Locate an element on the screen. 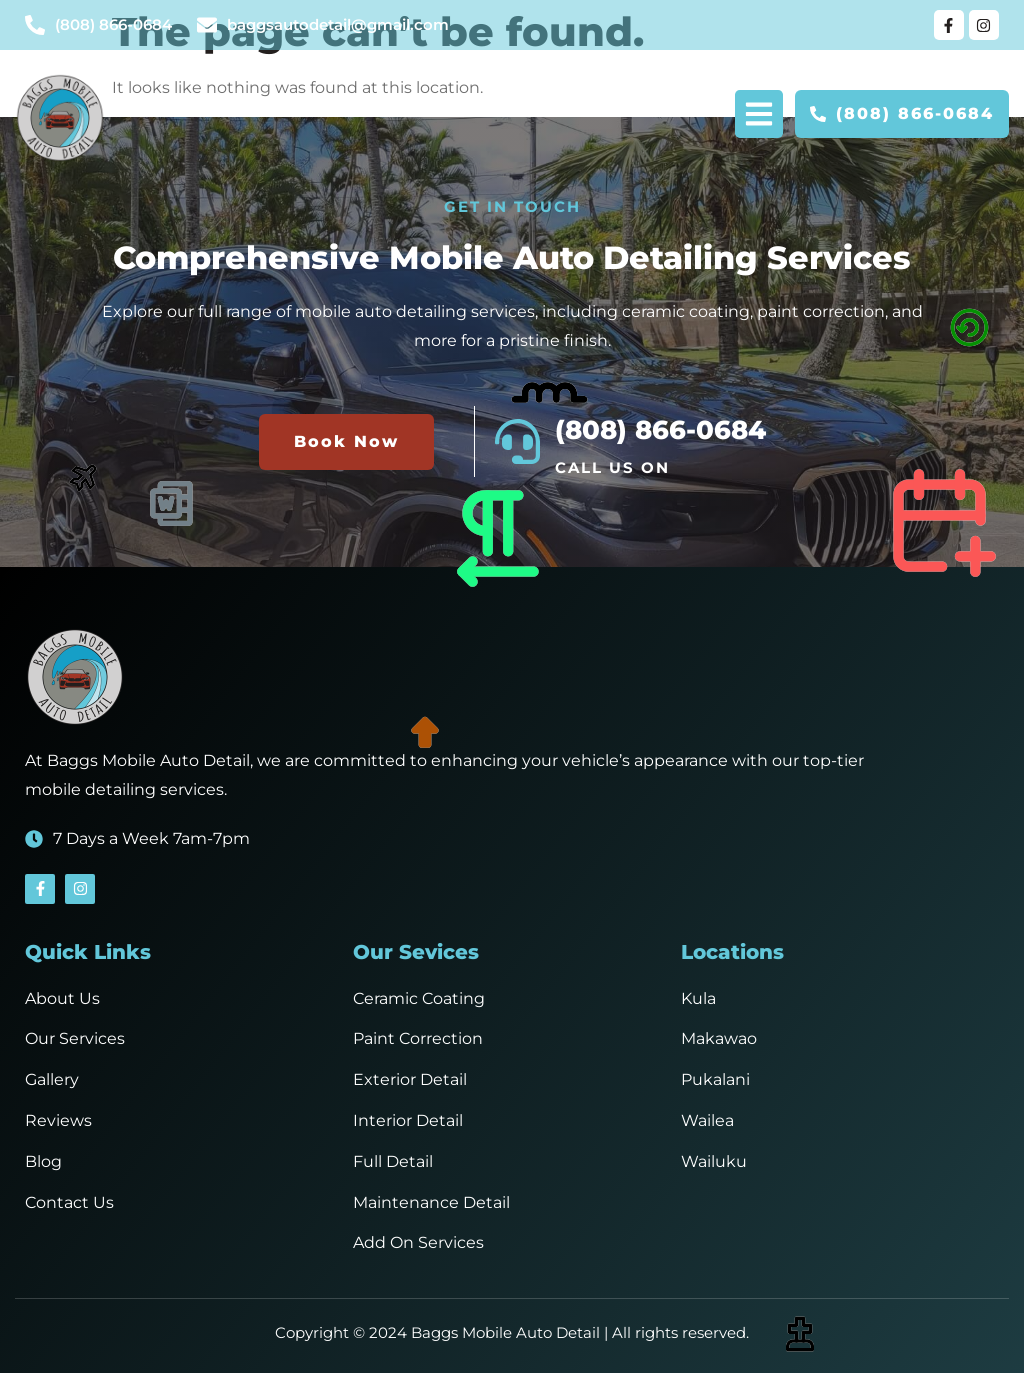 This screenshot has height=1373, width=1024. open Microsoft Word is located at coordinates (173, 503).